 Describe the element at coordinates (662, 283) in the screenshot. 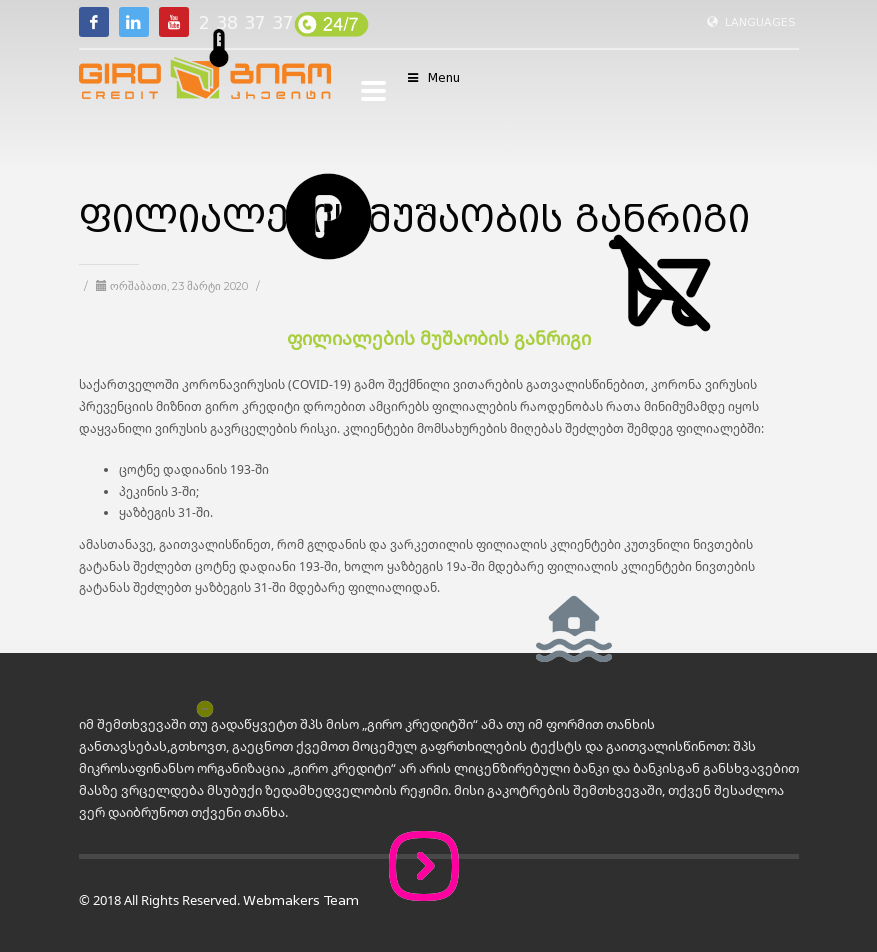

I see `remove item from garden cart` at that location.